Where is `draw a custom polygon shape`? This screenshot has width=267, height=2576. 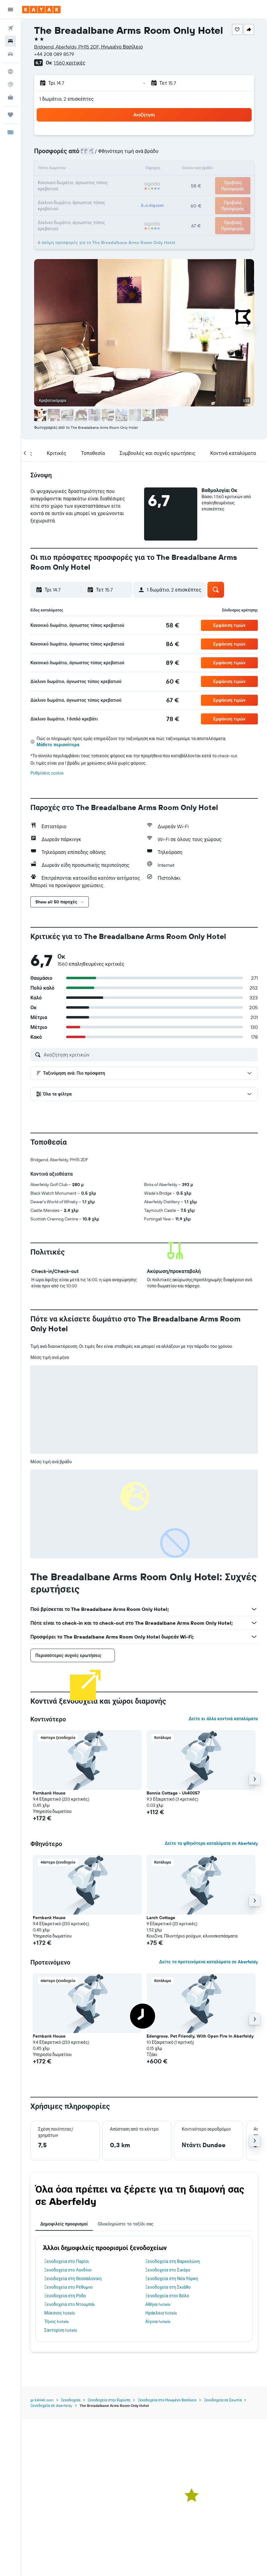 draw a custom polygon shape is located at coordinates (243, 317).